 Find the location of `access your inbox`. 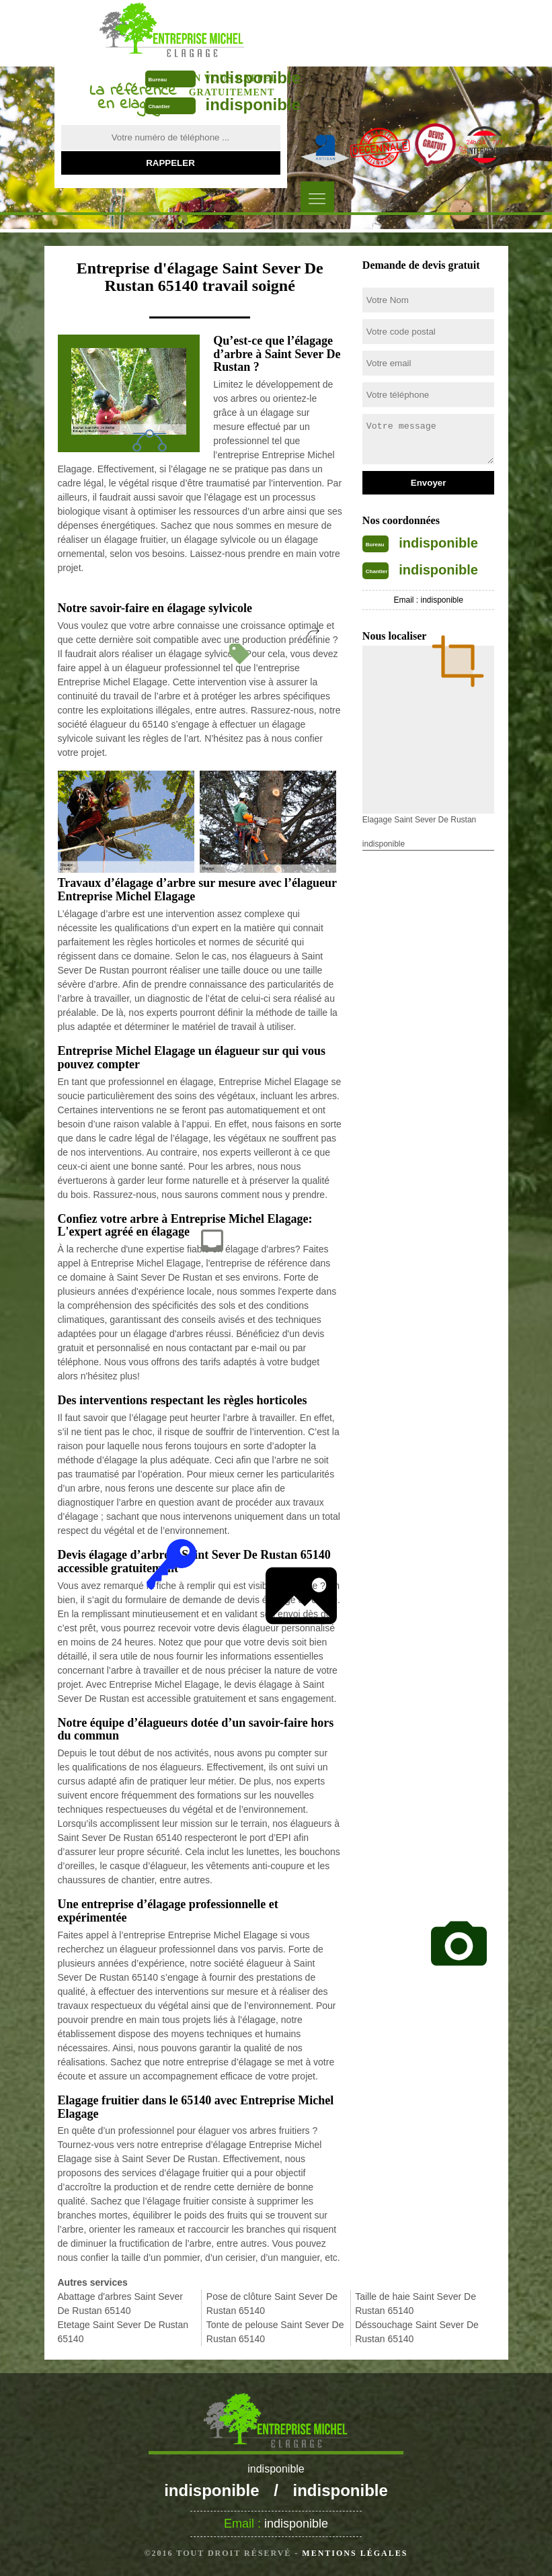

access your inbox is located at coordinates (212, 1240).